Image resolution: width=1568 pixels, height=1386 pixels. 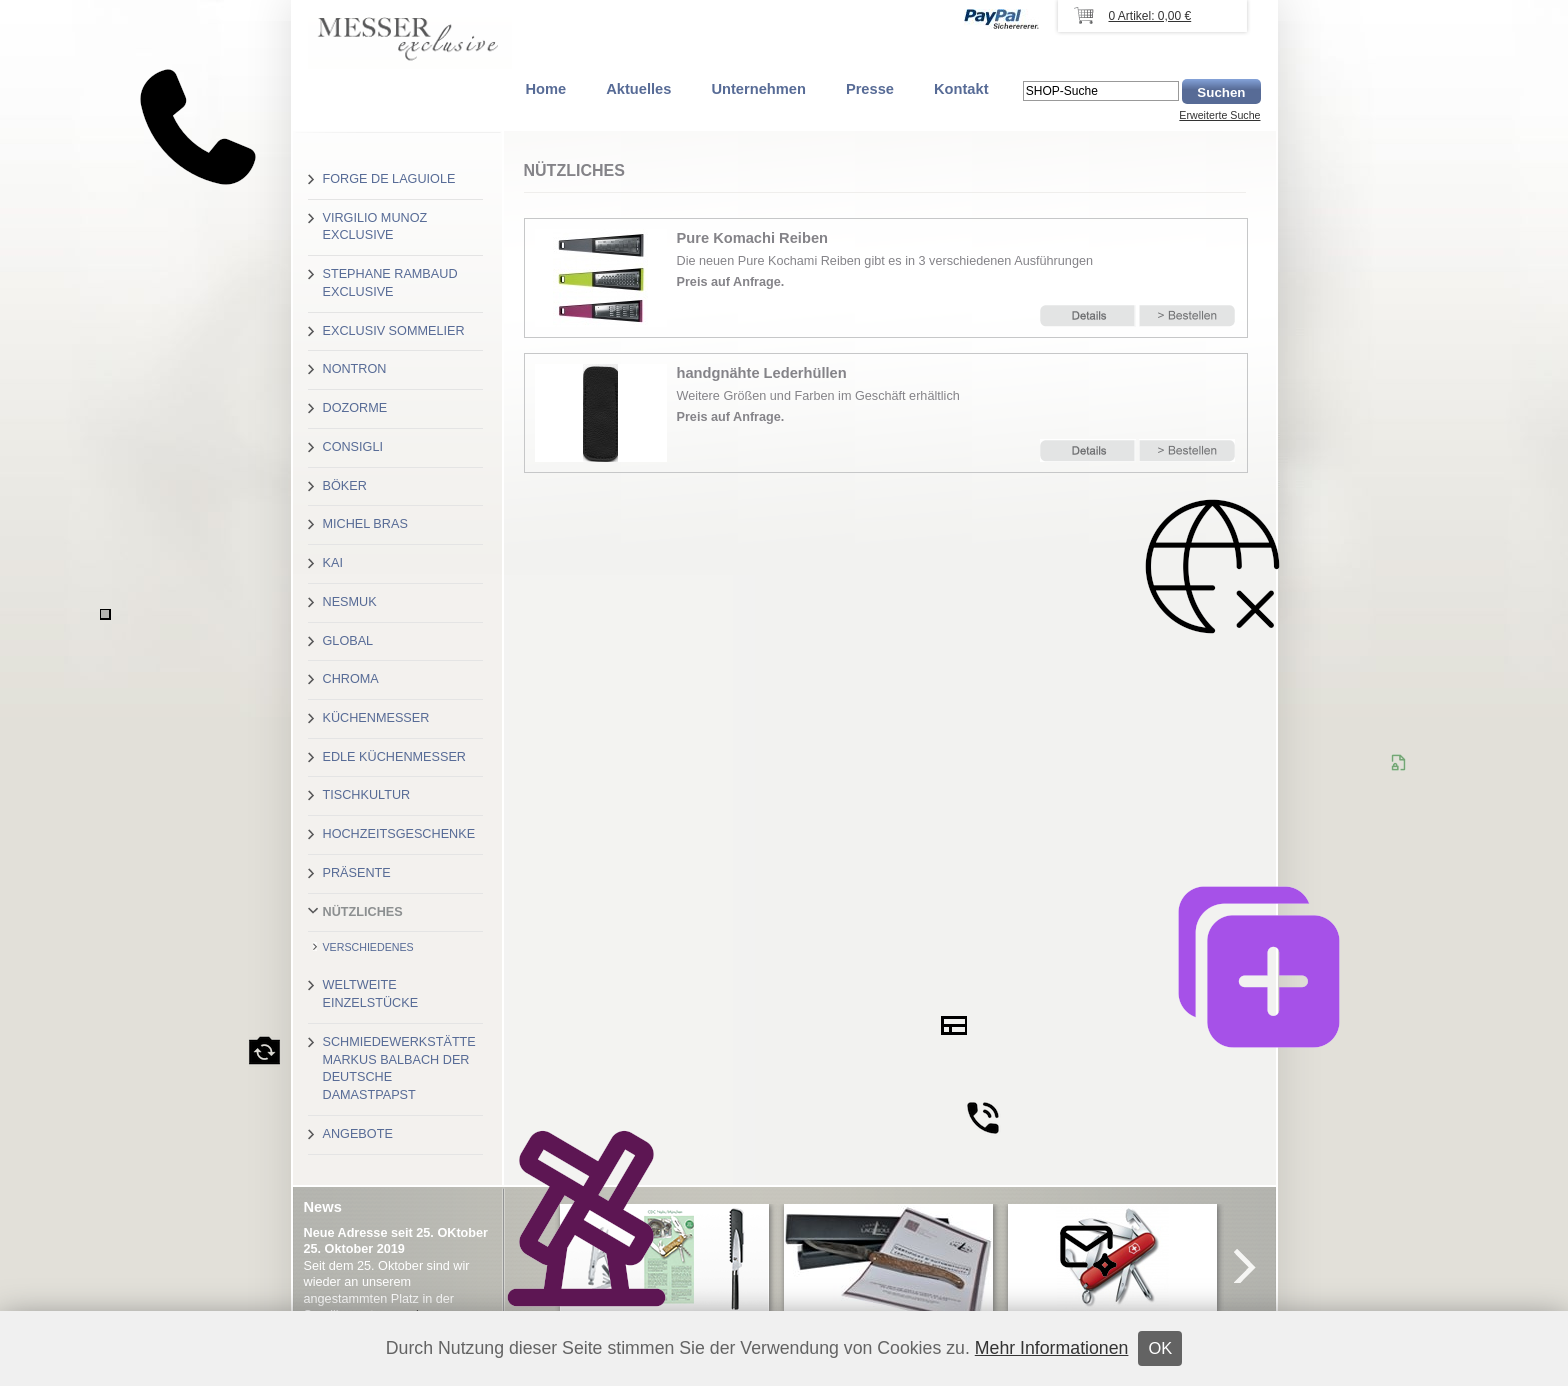 What do you see at coordinates (1212, 566) in the screenshot?
I see `no internet connection` at bounding box center [1212, 566].